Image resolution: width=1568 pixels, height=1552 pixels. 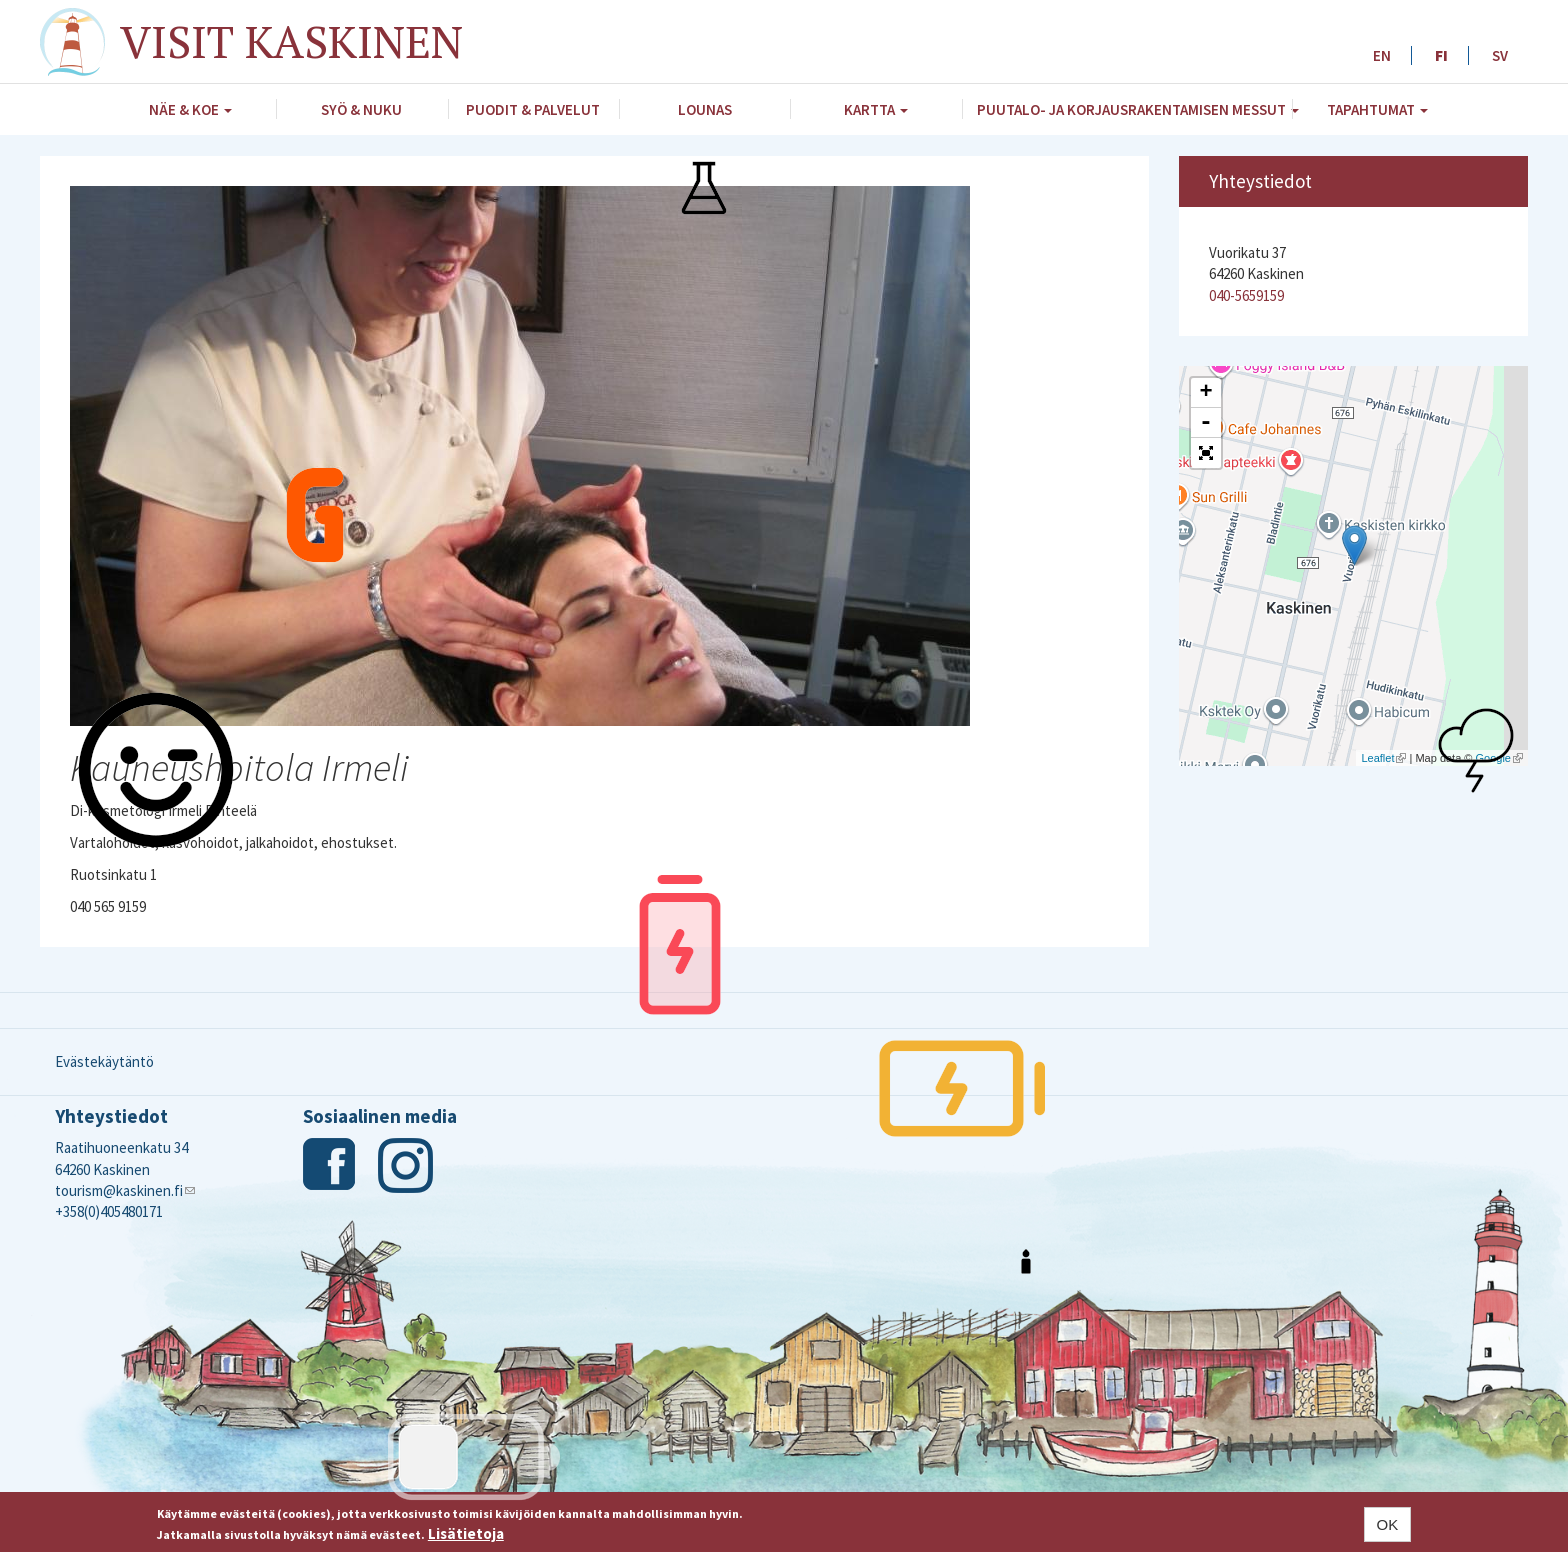 What do you see at coordinates (1026, 1262) in the screenshot?
I see `access candle or ambient lighting mode` at bounding box center [1026, 1262].